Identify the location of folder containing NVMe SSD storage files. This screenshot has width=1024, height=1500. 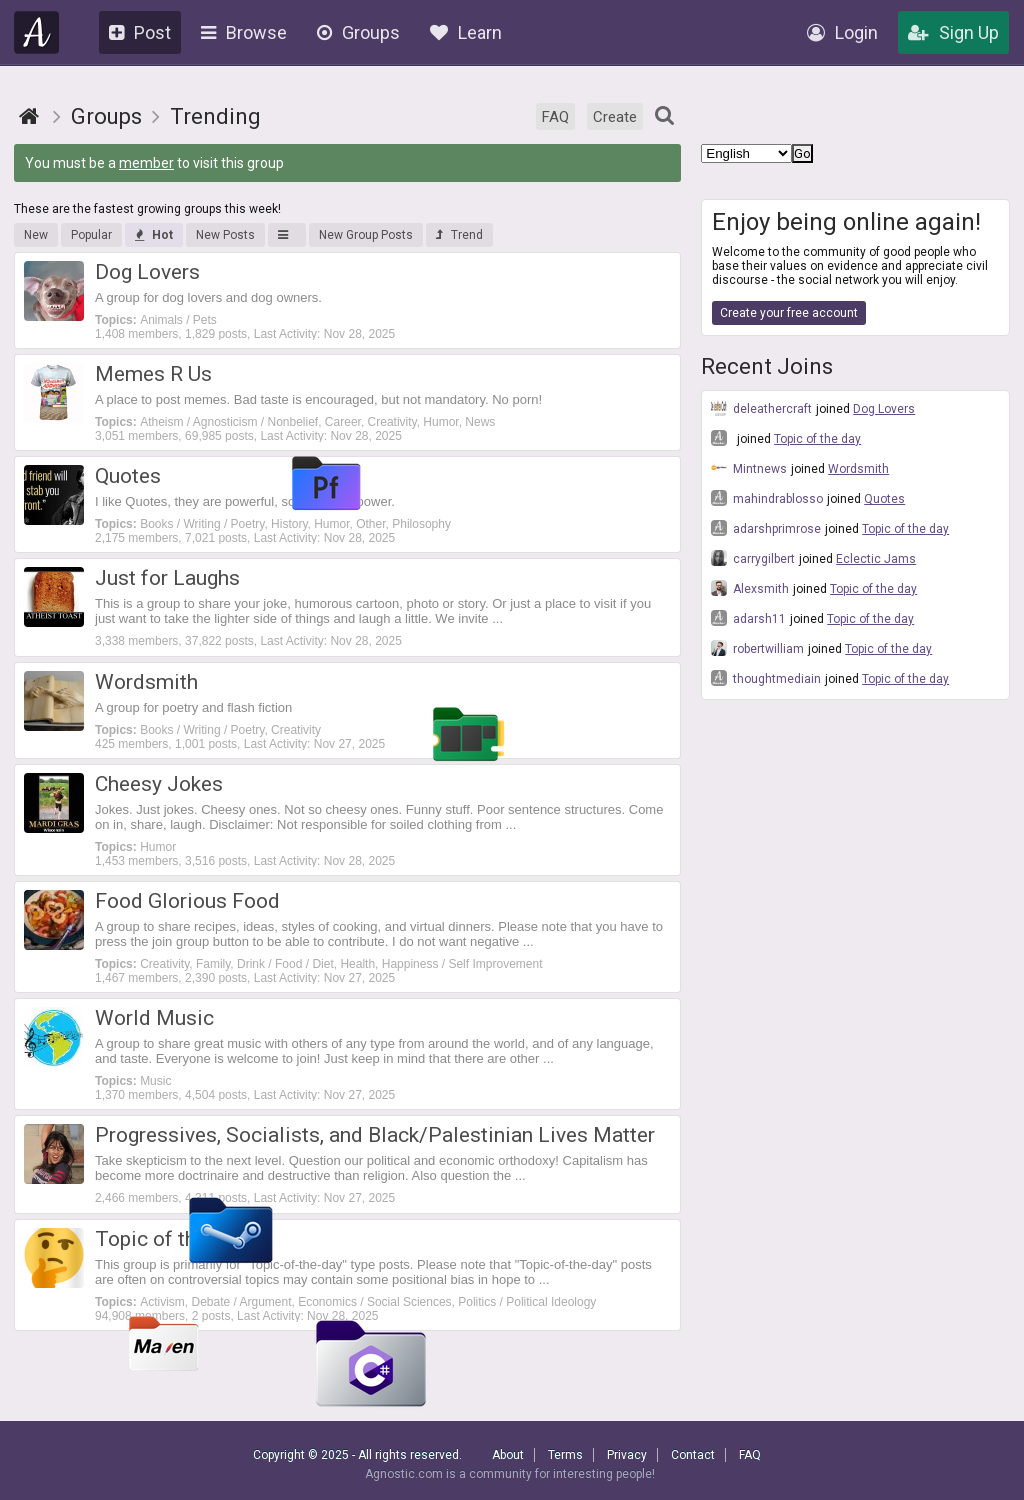
(467, 736).